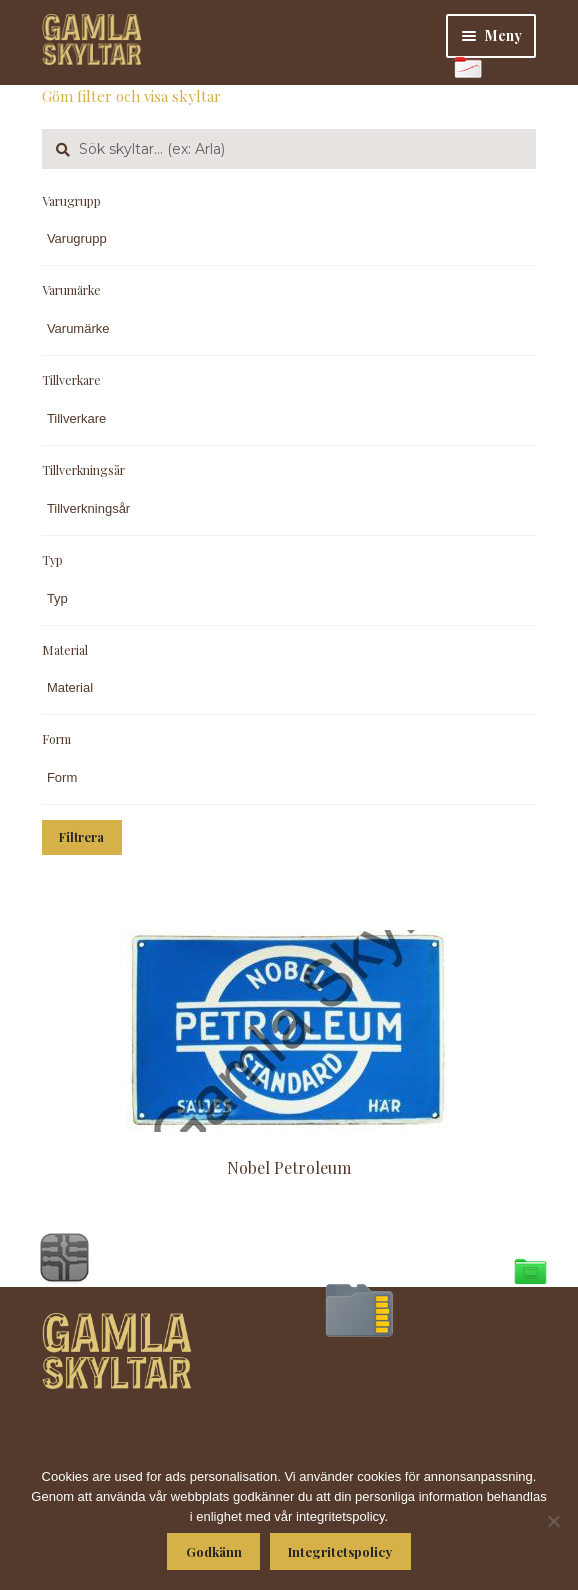  What do you see at coordinates (468, 68) in the screenshot?
I see `open bitdefender security folder` at bounding box center [468, 68].